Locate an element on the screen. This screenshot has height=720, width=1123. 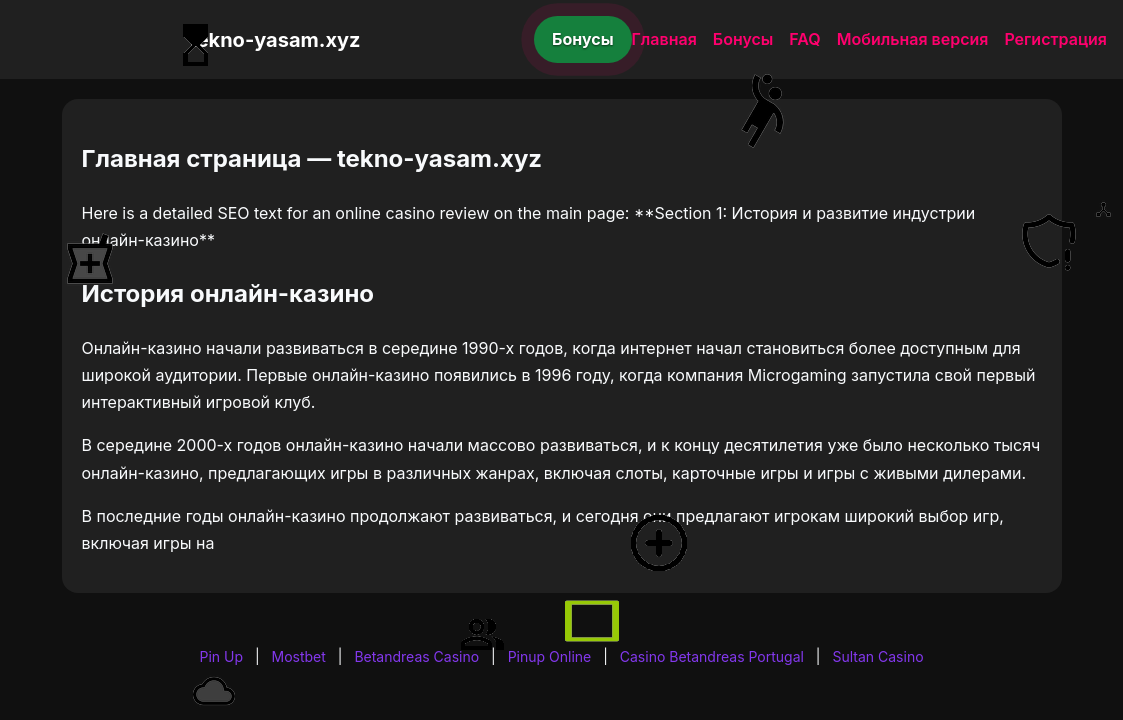
access handball sports content is located at coordinates (762, 109).